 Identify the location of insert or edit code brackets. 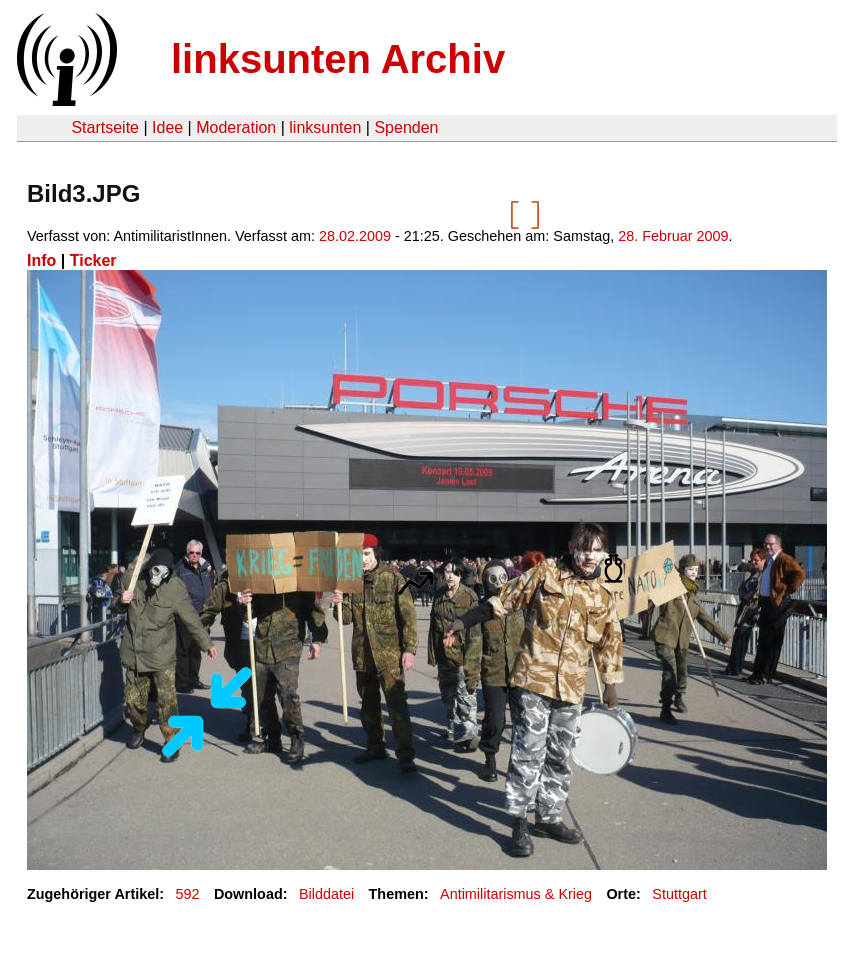
(525, 215).